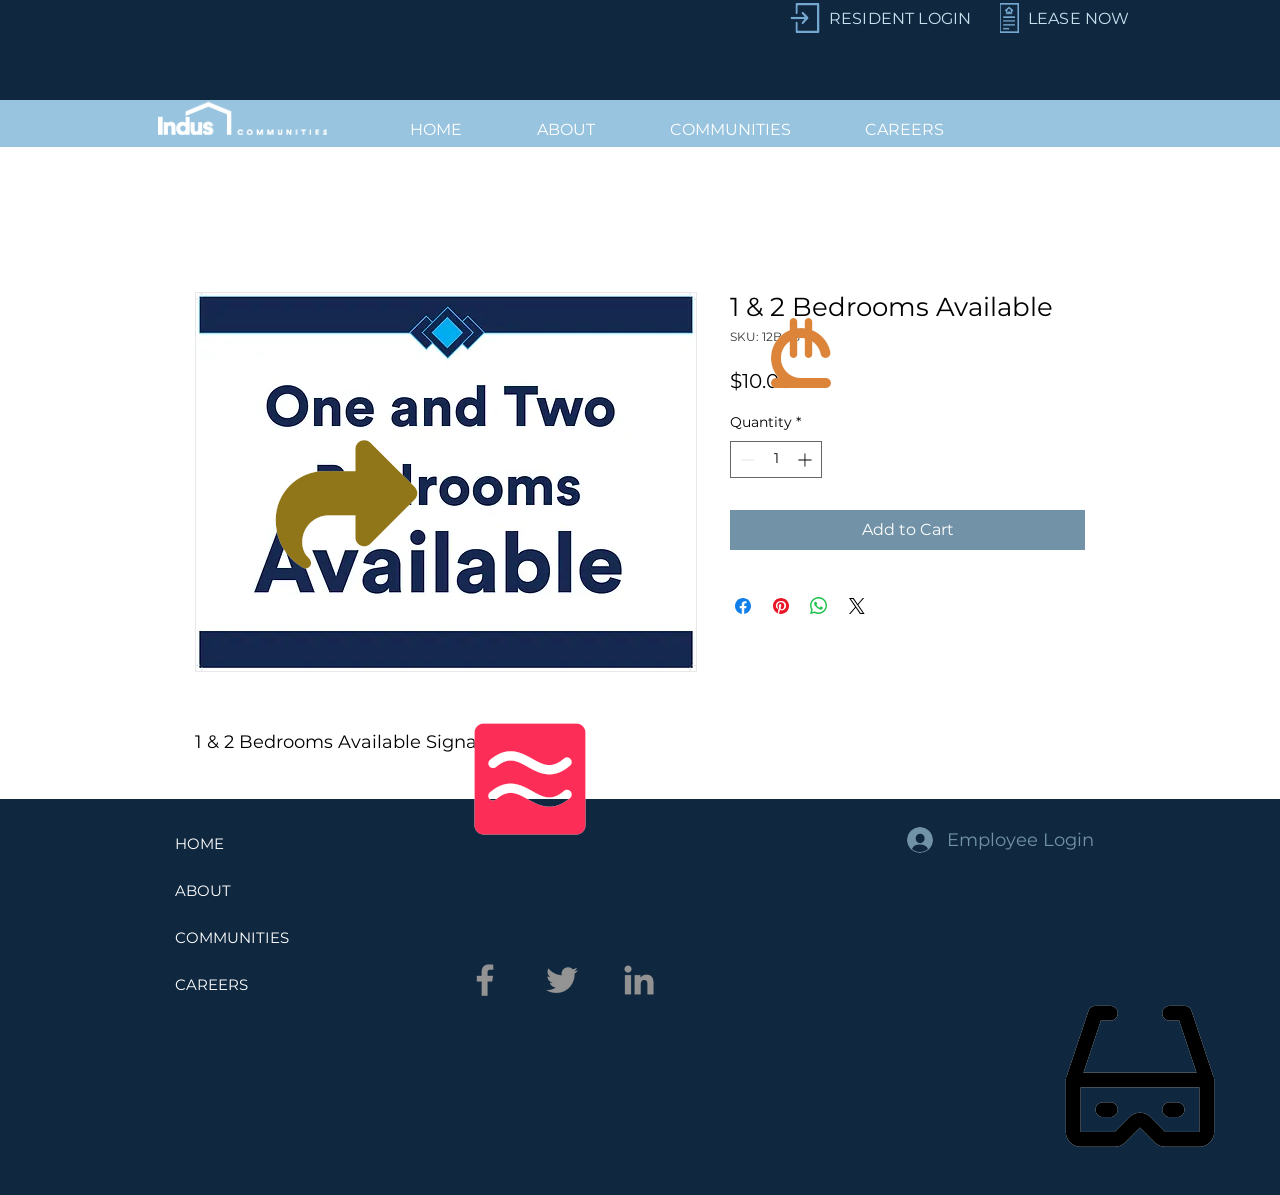 The height and width of the screenshot is (1195, 1280). I want to click on share this content, so click(346, 506).